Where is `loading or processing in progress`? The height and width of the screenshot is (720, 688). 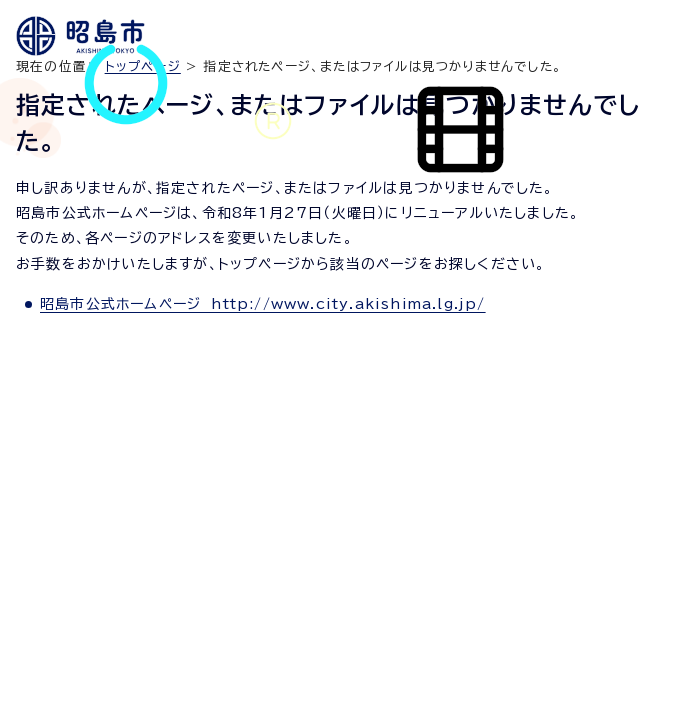
loading or processing in progress is located at coordinates (126, 83).